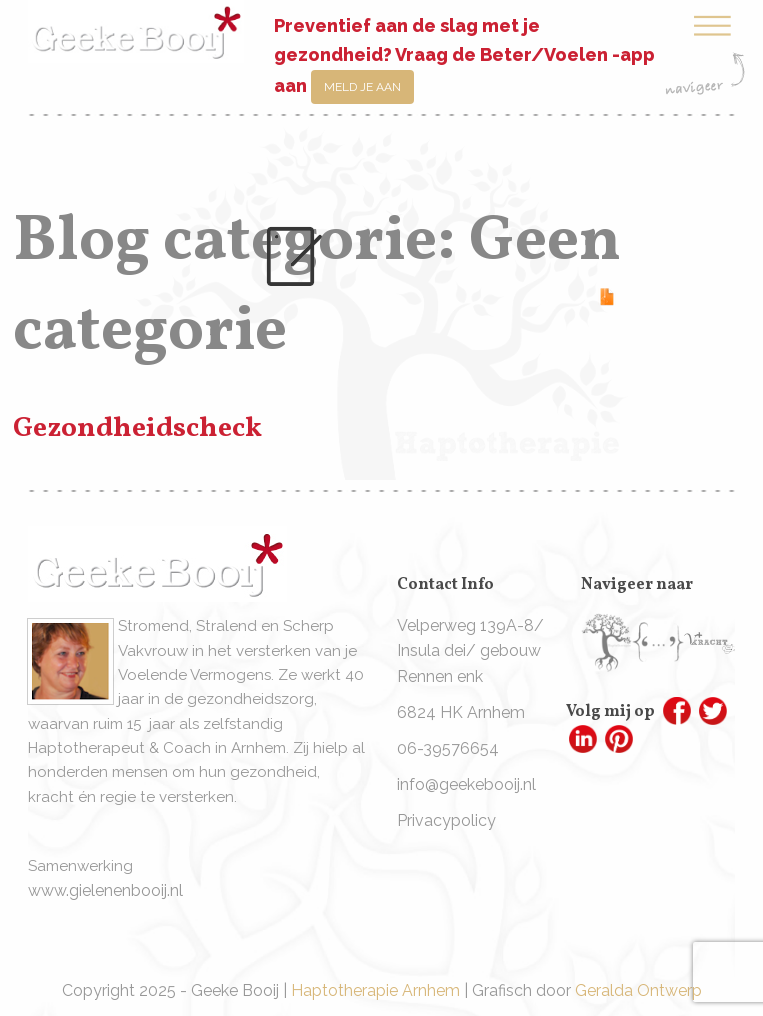  I want to click on indicates a connected PDA or tablet device, so click(290, 254).